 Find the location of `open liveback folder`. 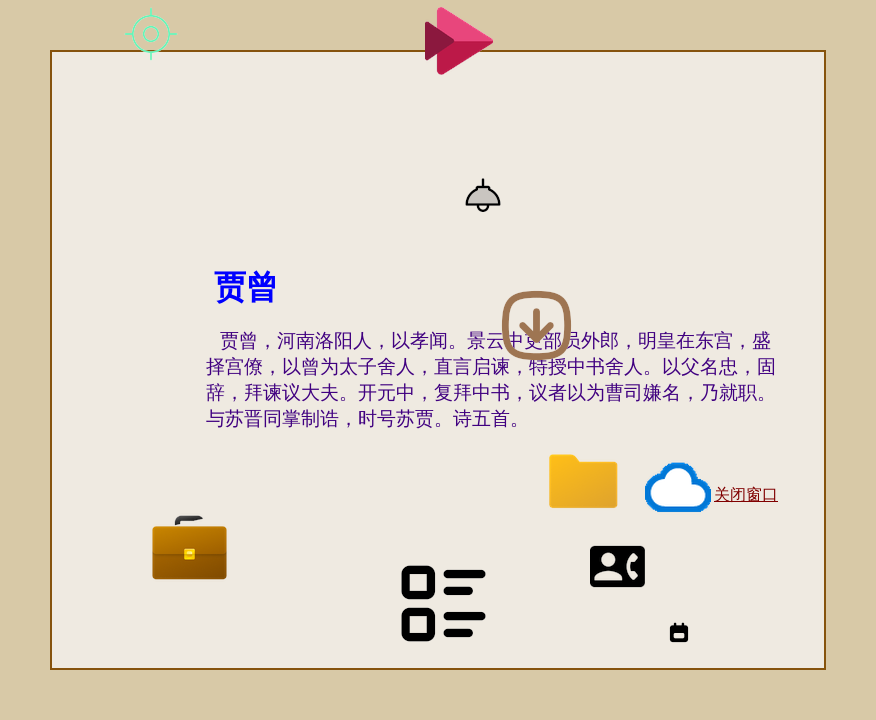

open liveback folder is located at coordinates (583, 483).